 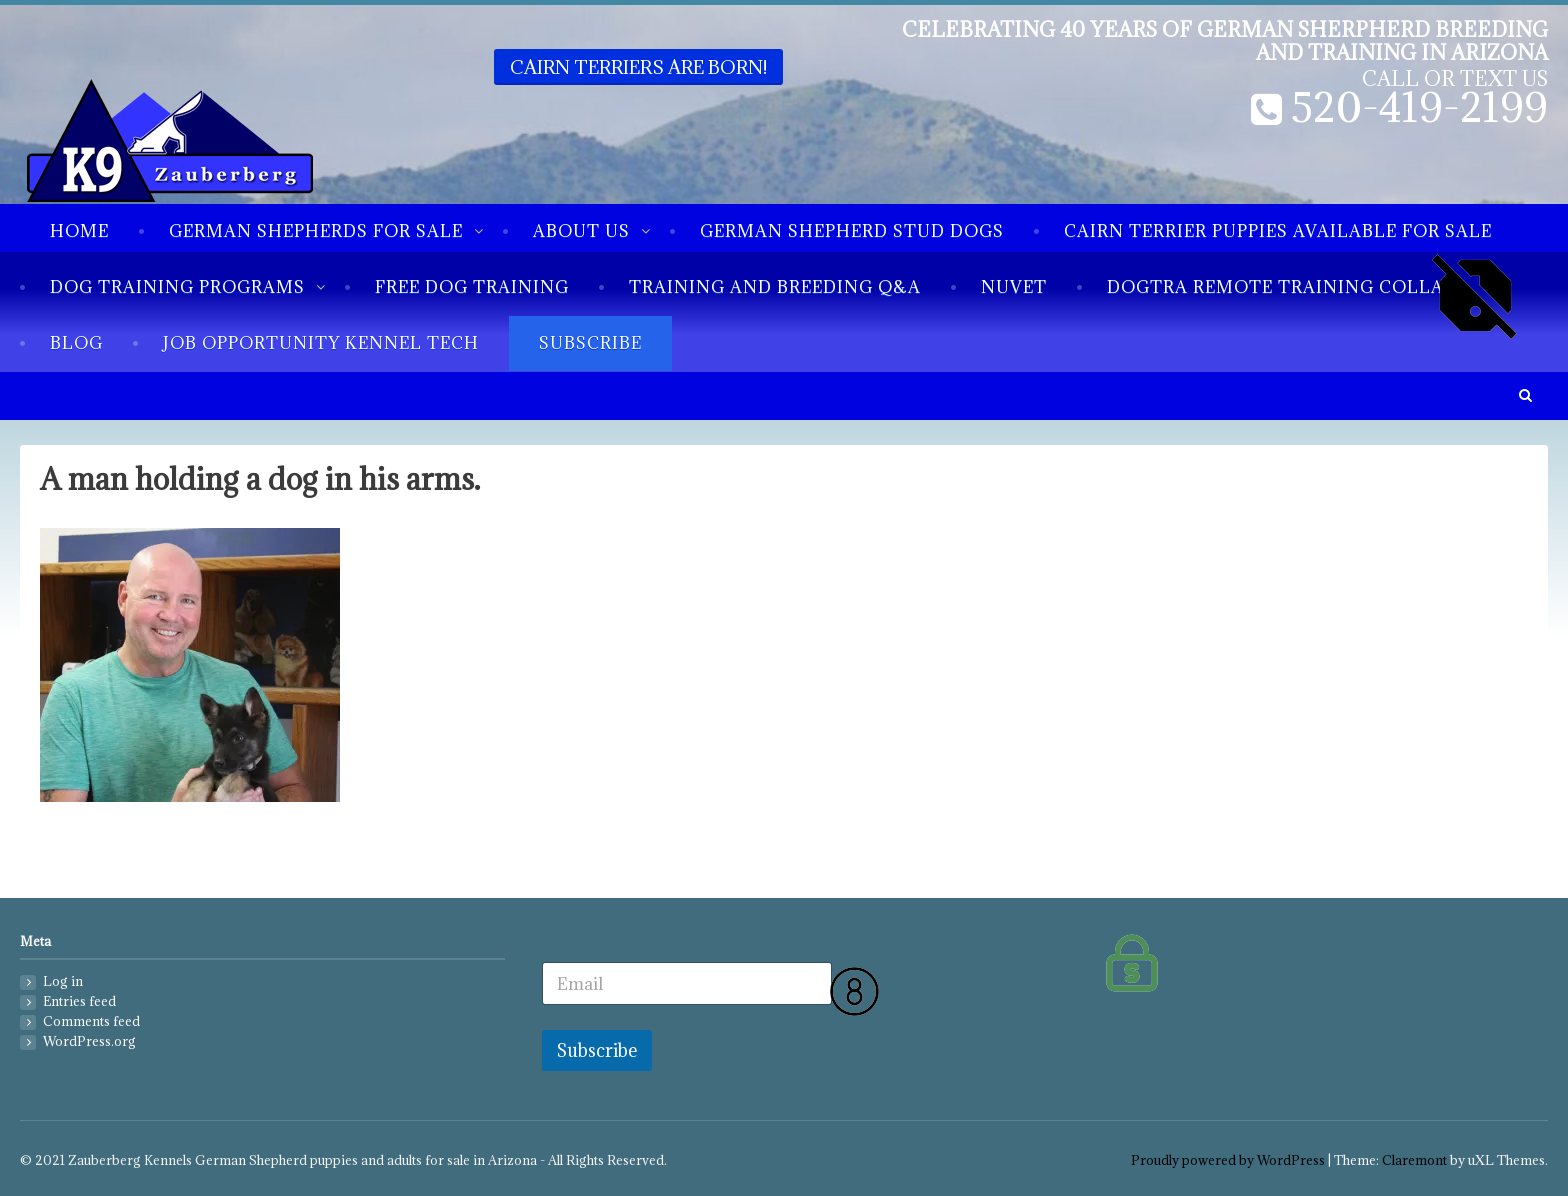 What do you see at coordinates (1475, 295) in the screenshot?
I see `disable content reporting` at bounding box center [1475, 295].